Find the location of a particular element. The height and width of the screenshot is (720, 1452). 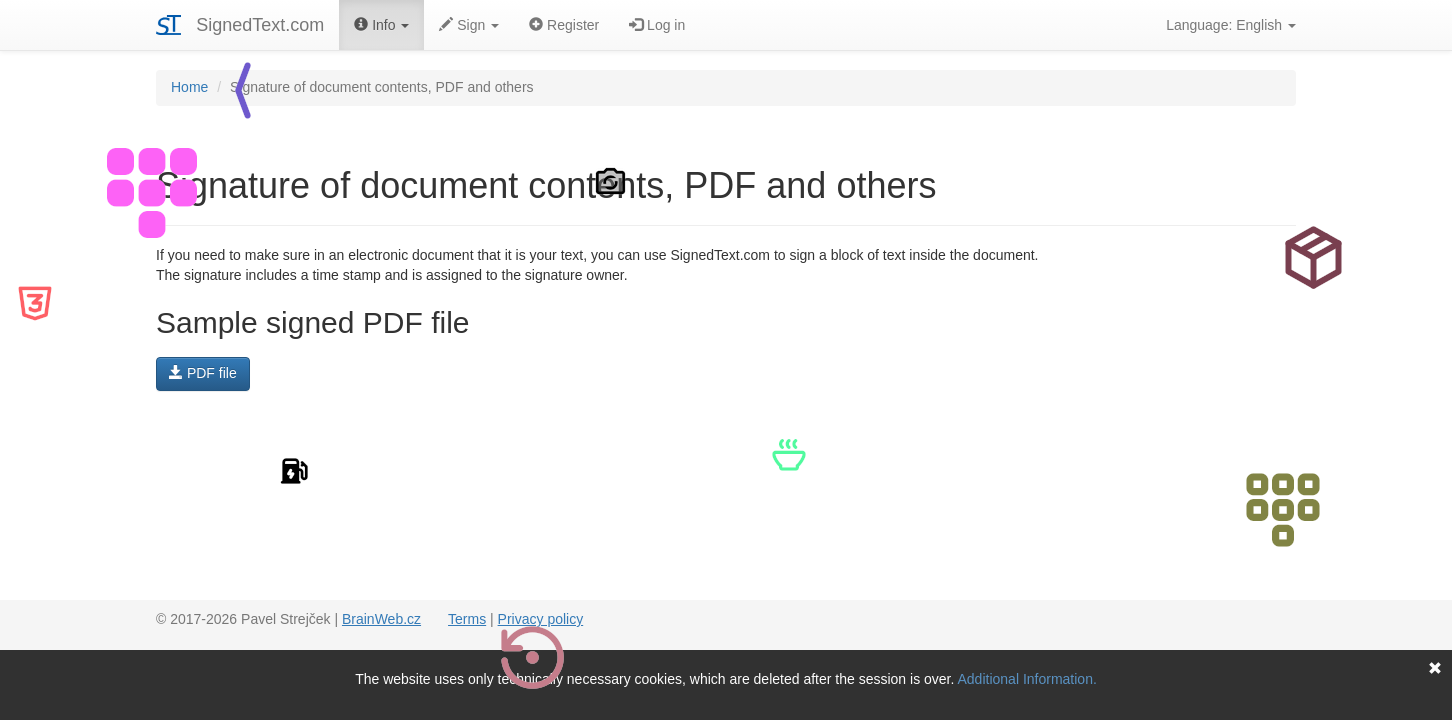

find nearby EV charging stations is located at coordinates (295, 471).